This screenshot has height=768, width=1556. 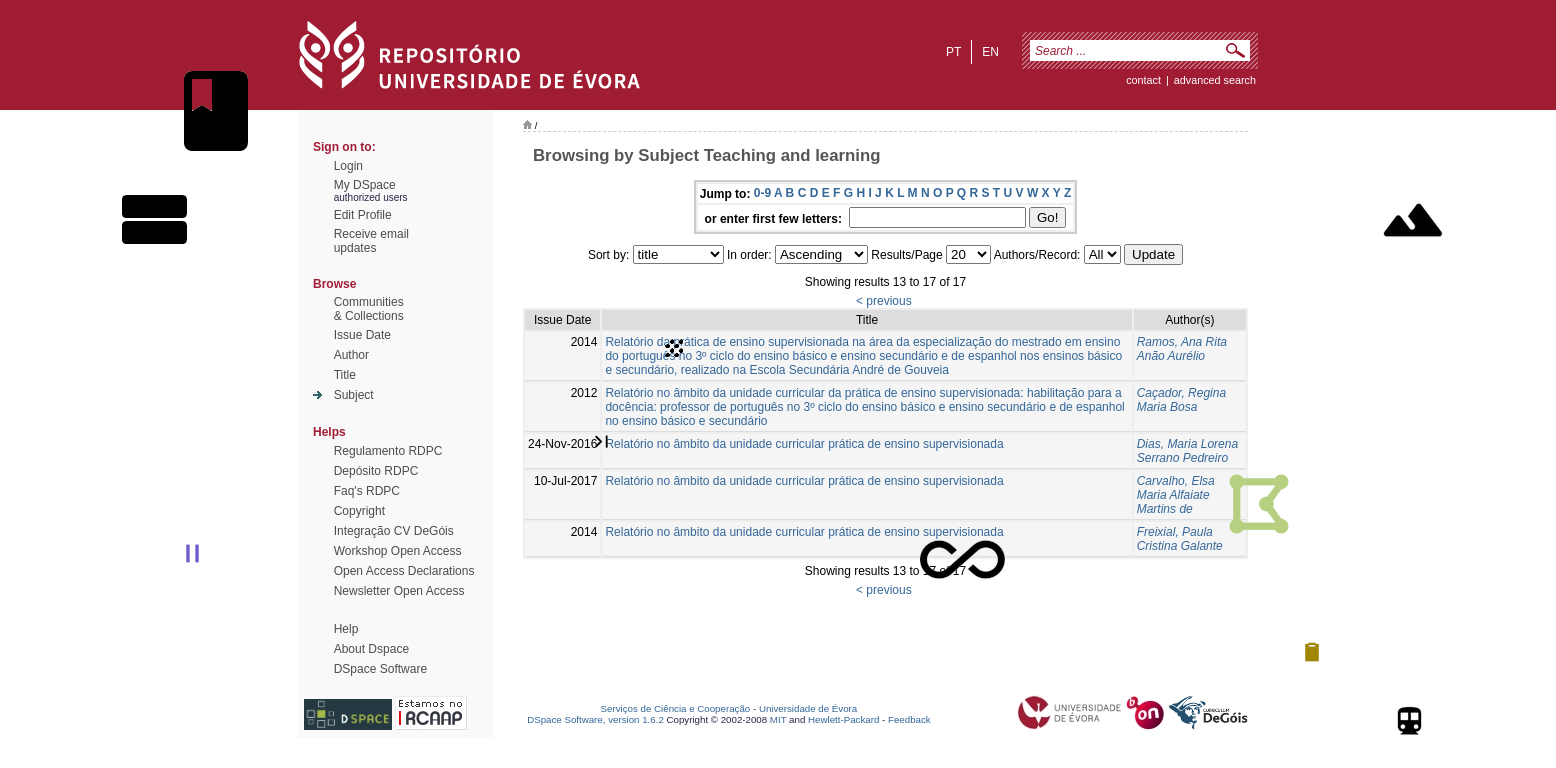 I want to click on get public transit directions, so click(x=1409, y=721).